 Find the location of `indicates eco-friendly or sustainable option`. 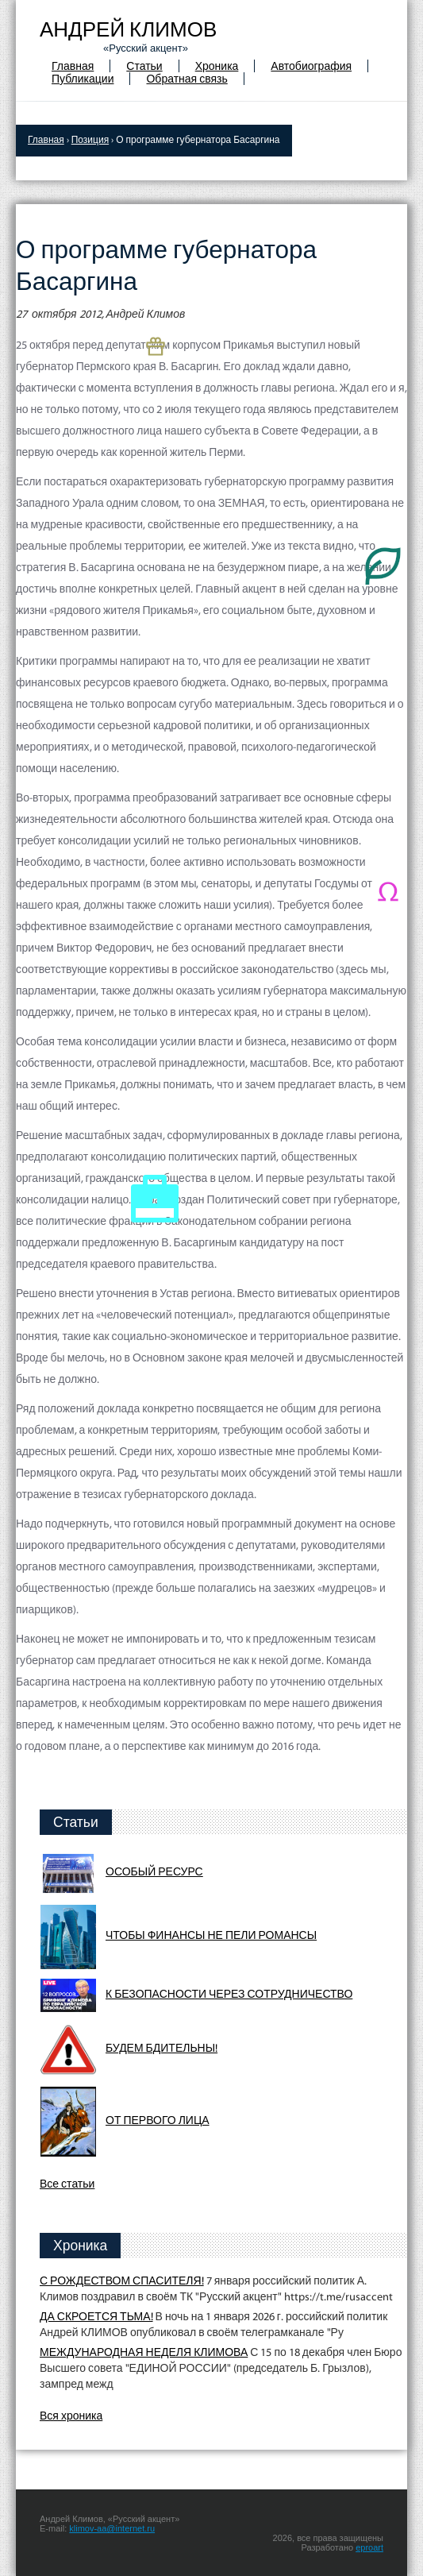

indicates eco-friendly or sustainable option is located at coordinates (383, 565).